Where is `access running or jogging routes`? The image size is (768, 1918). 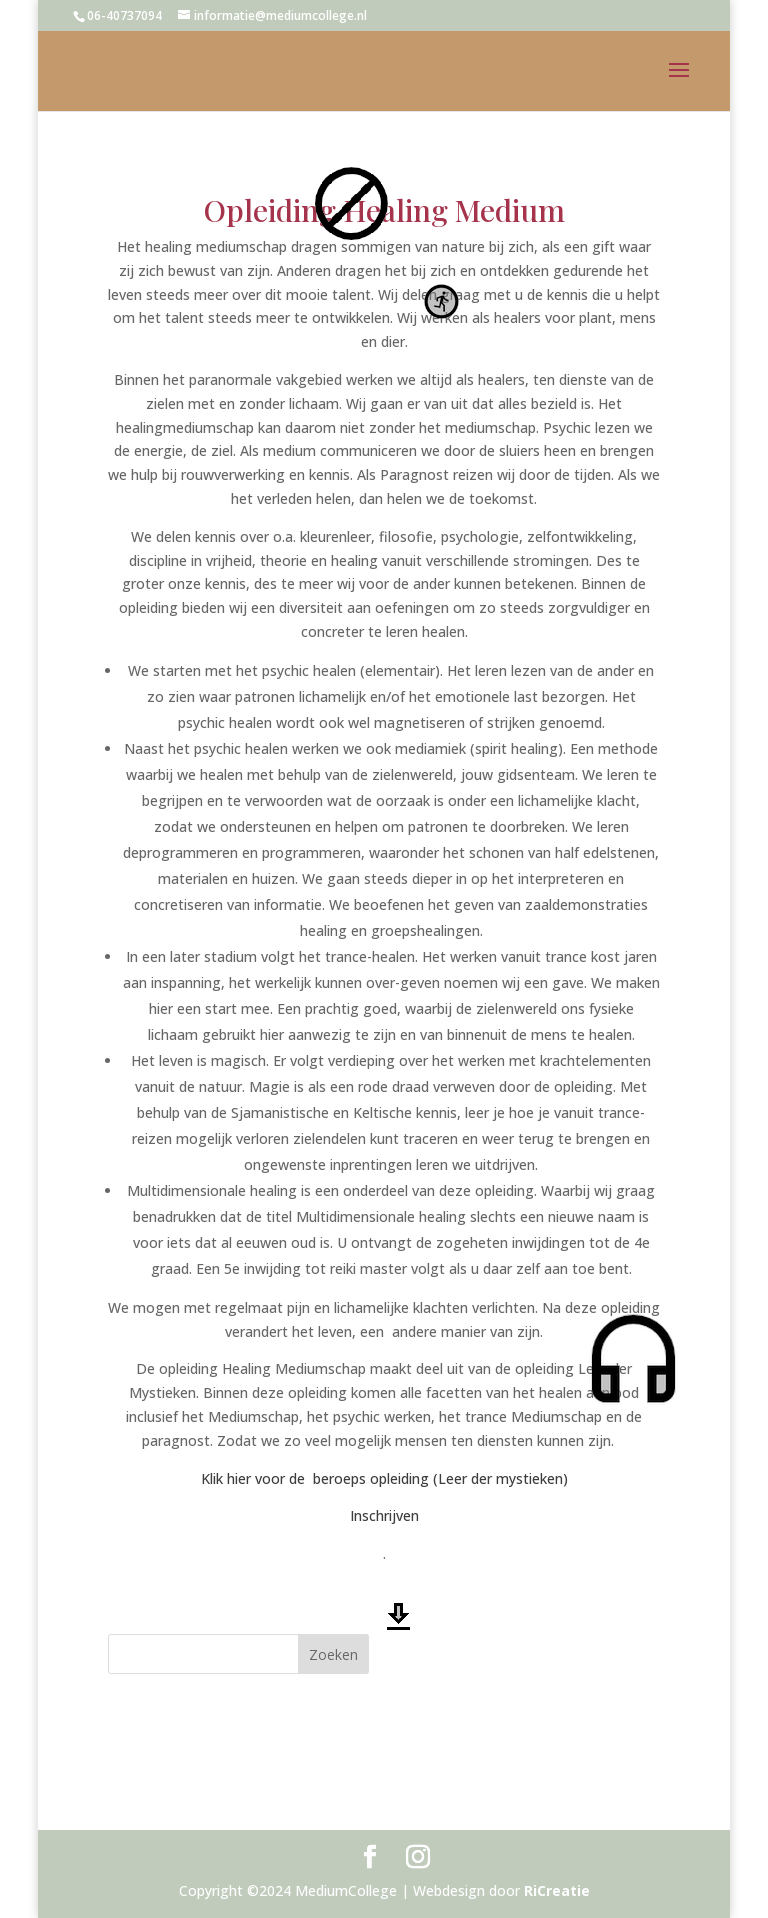 access running or jogging routes is located at coordinates (441, 301).